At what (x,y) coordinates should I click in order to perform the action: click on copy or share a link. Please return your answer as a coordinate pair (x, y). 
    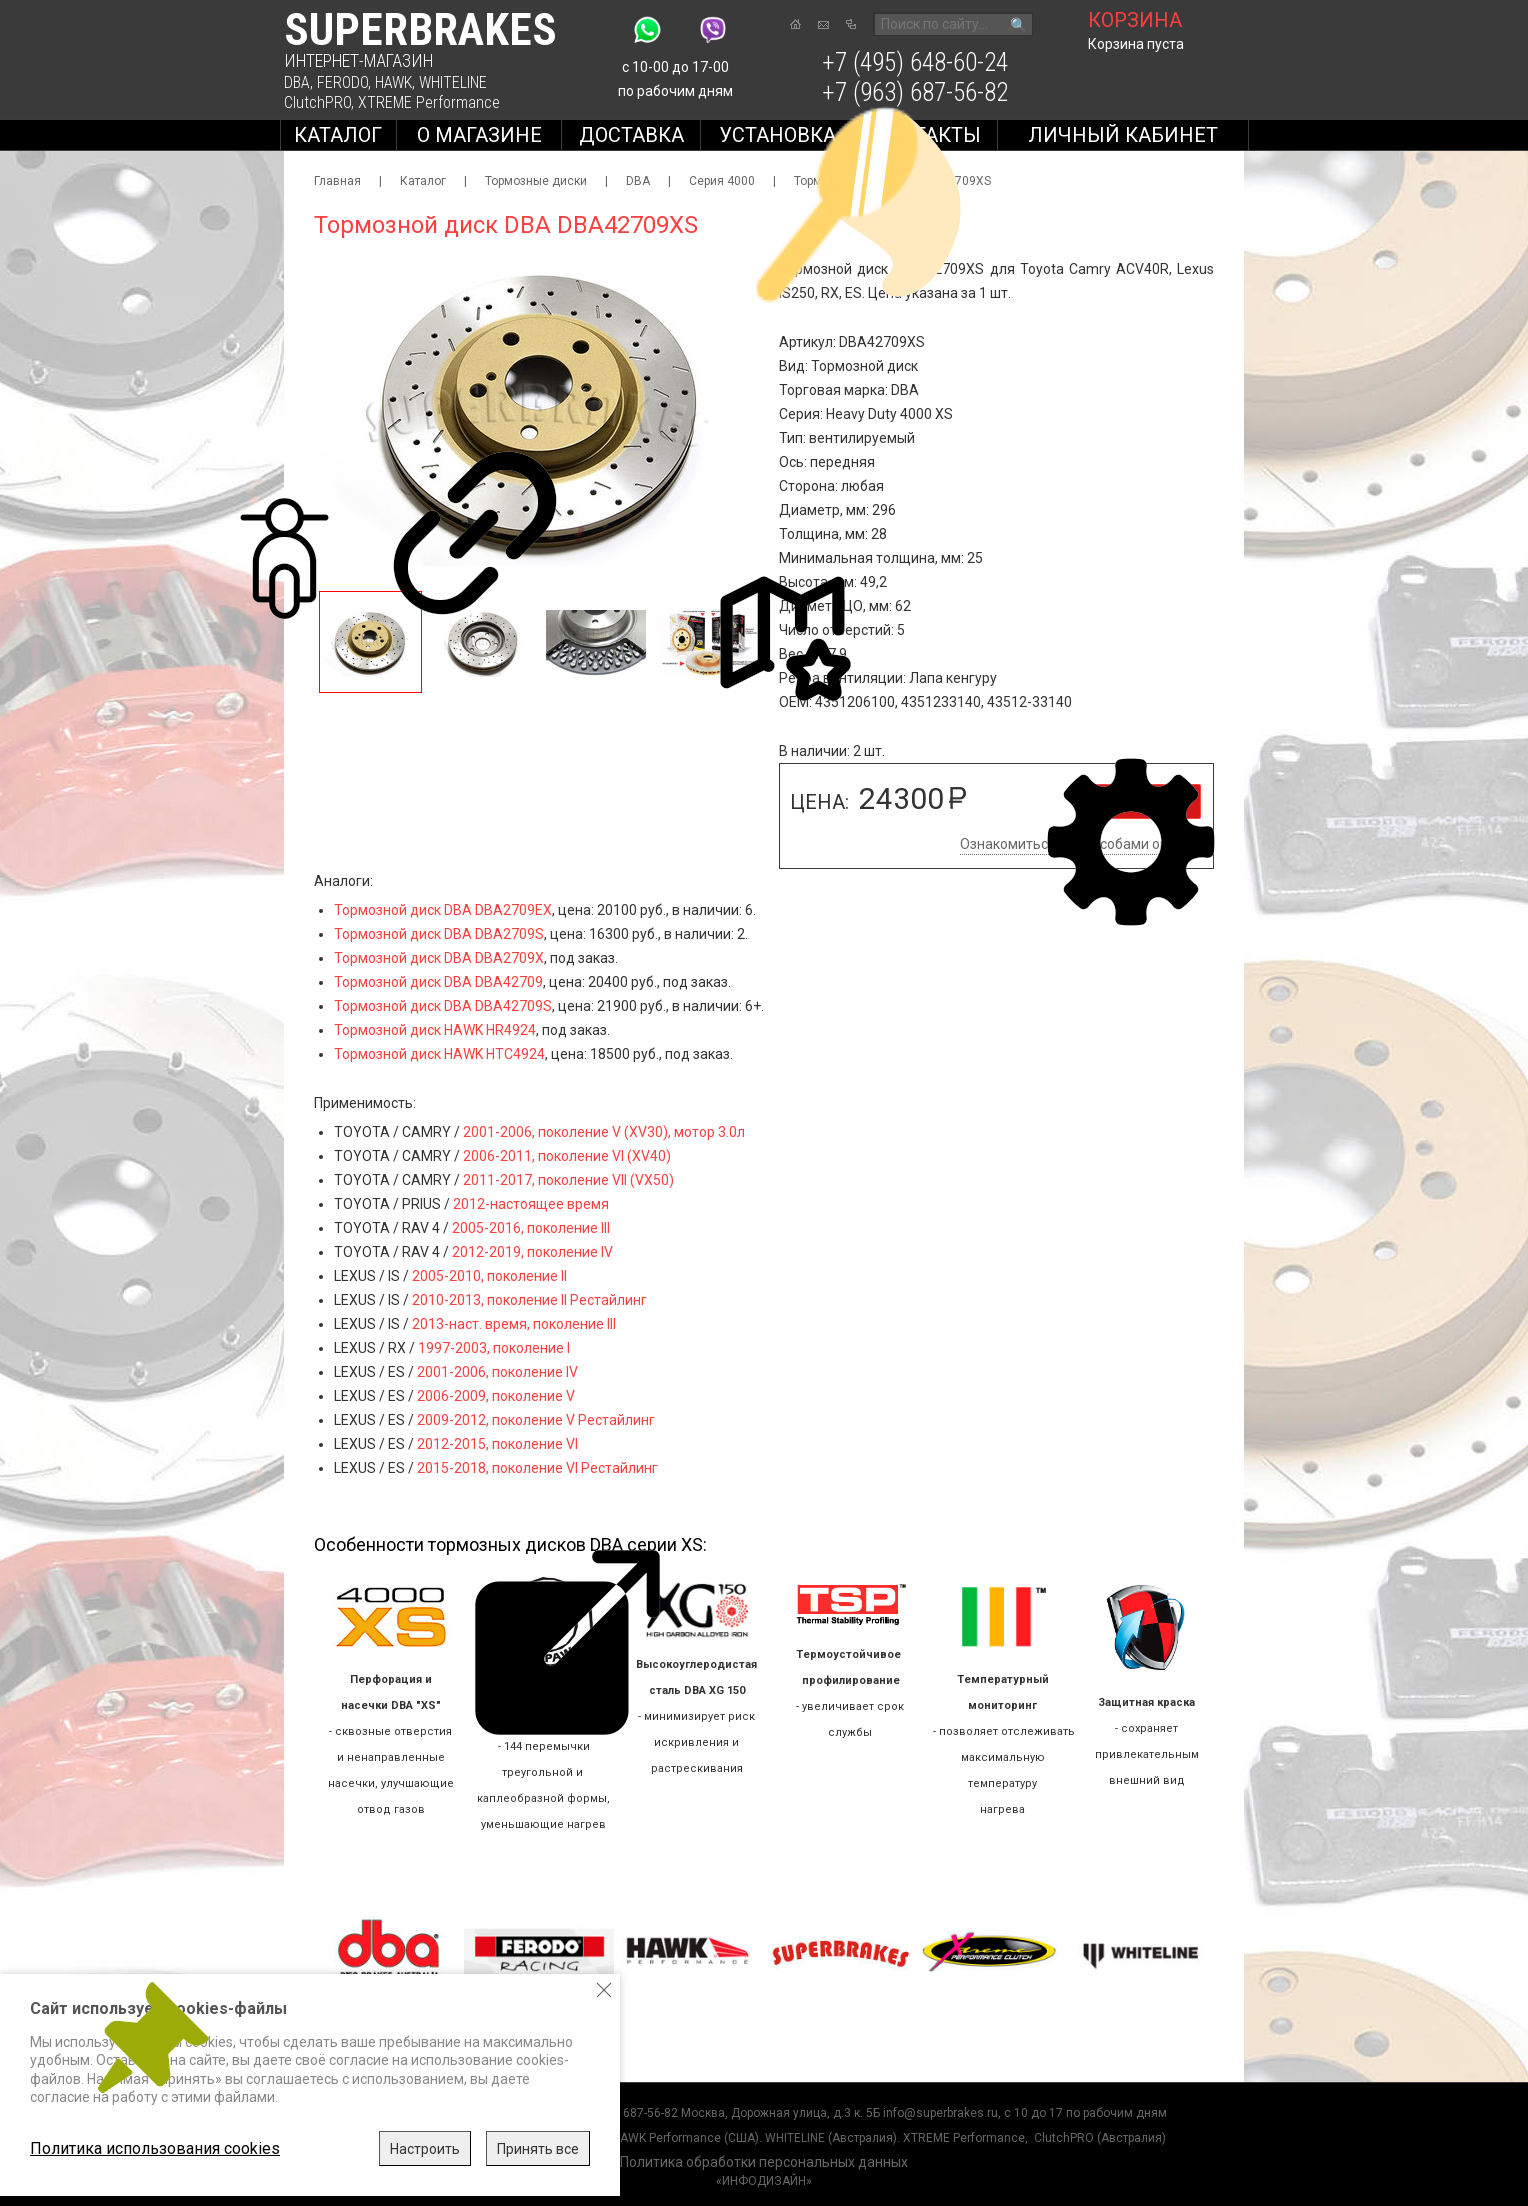
    Looking at the image, I should click on (473, 535).